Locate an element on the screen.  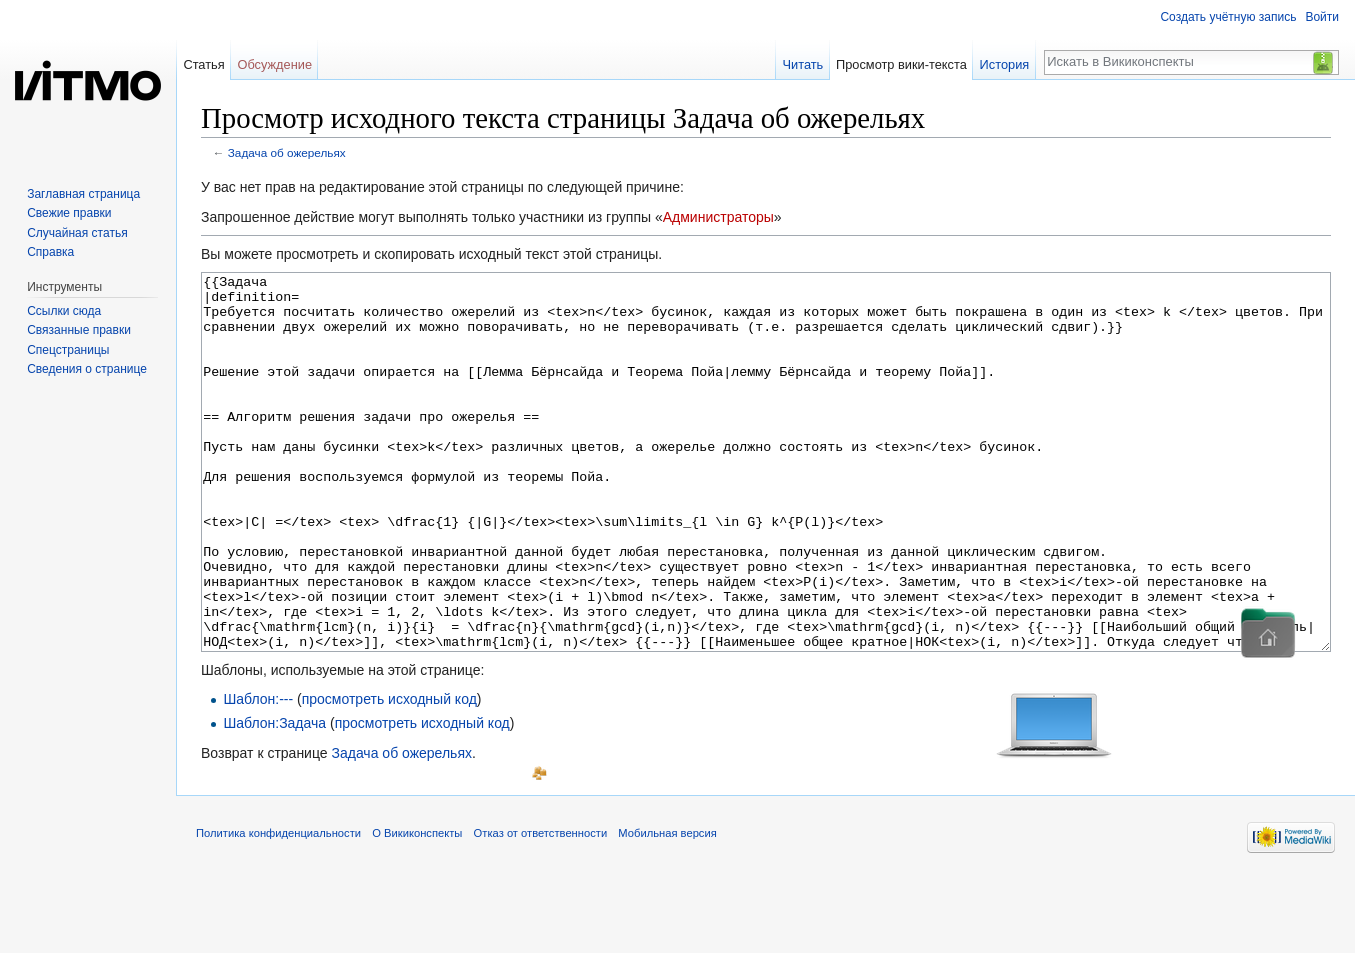
install new software or applications is located at coordinates (539, 772).